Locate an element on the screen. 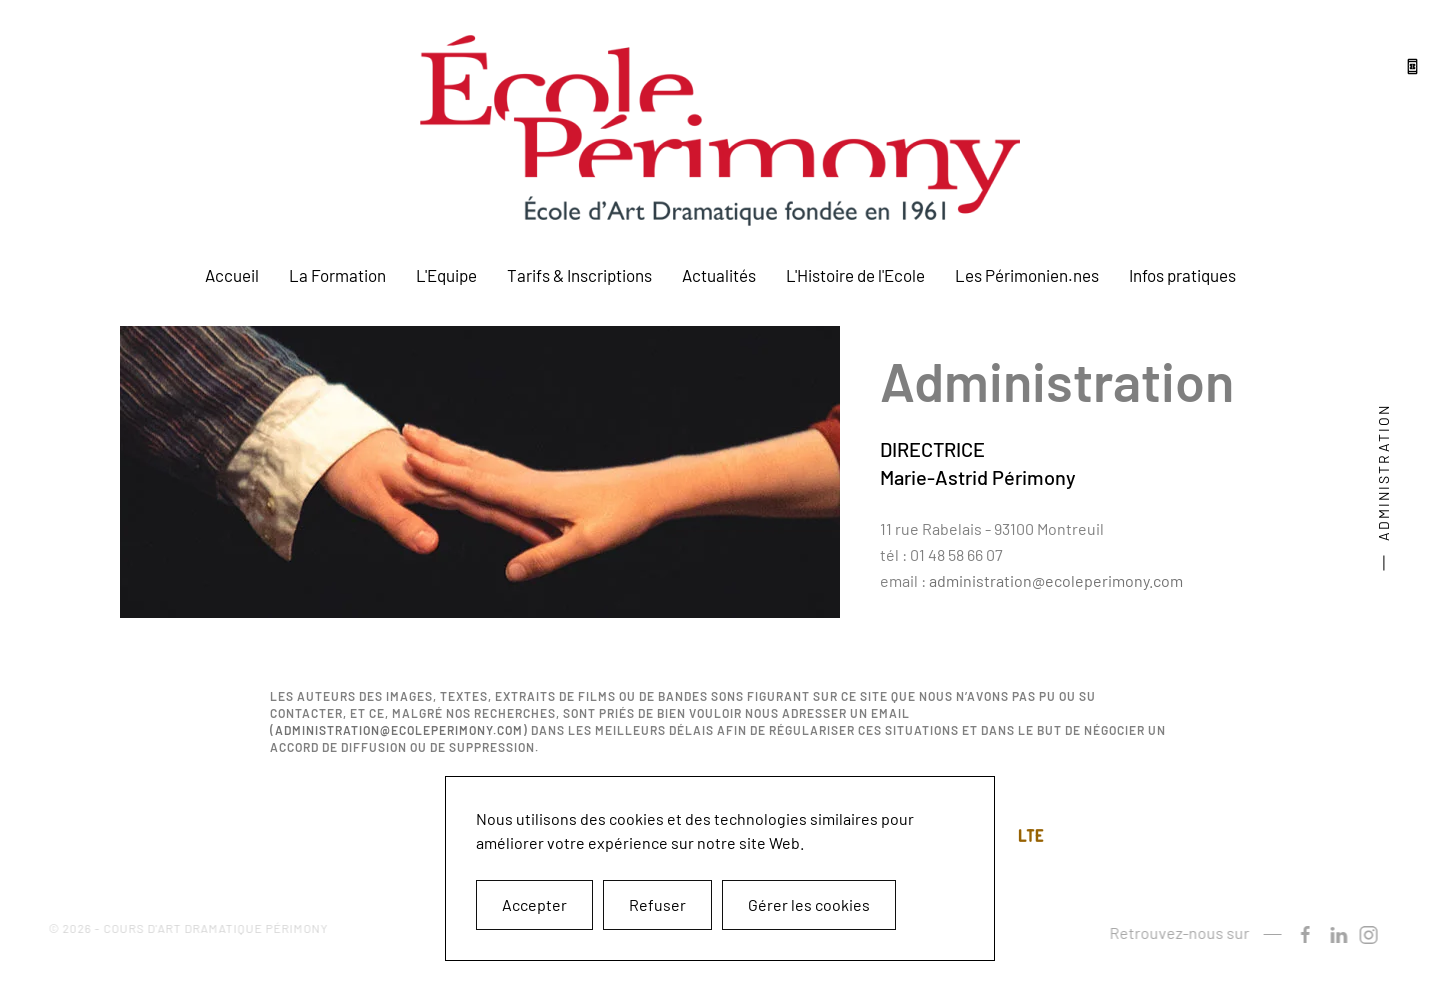  indicates LTE cellular network connection is located at coordinates (1030, 835).